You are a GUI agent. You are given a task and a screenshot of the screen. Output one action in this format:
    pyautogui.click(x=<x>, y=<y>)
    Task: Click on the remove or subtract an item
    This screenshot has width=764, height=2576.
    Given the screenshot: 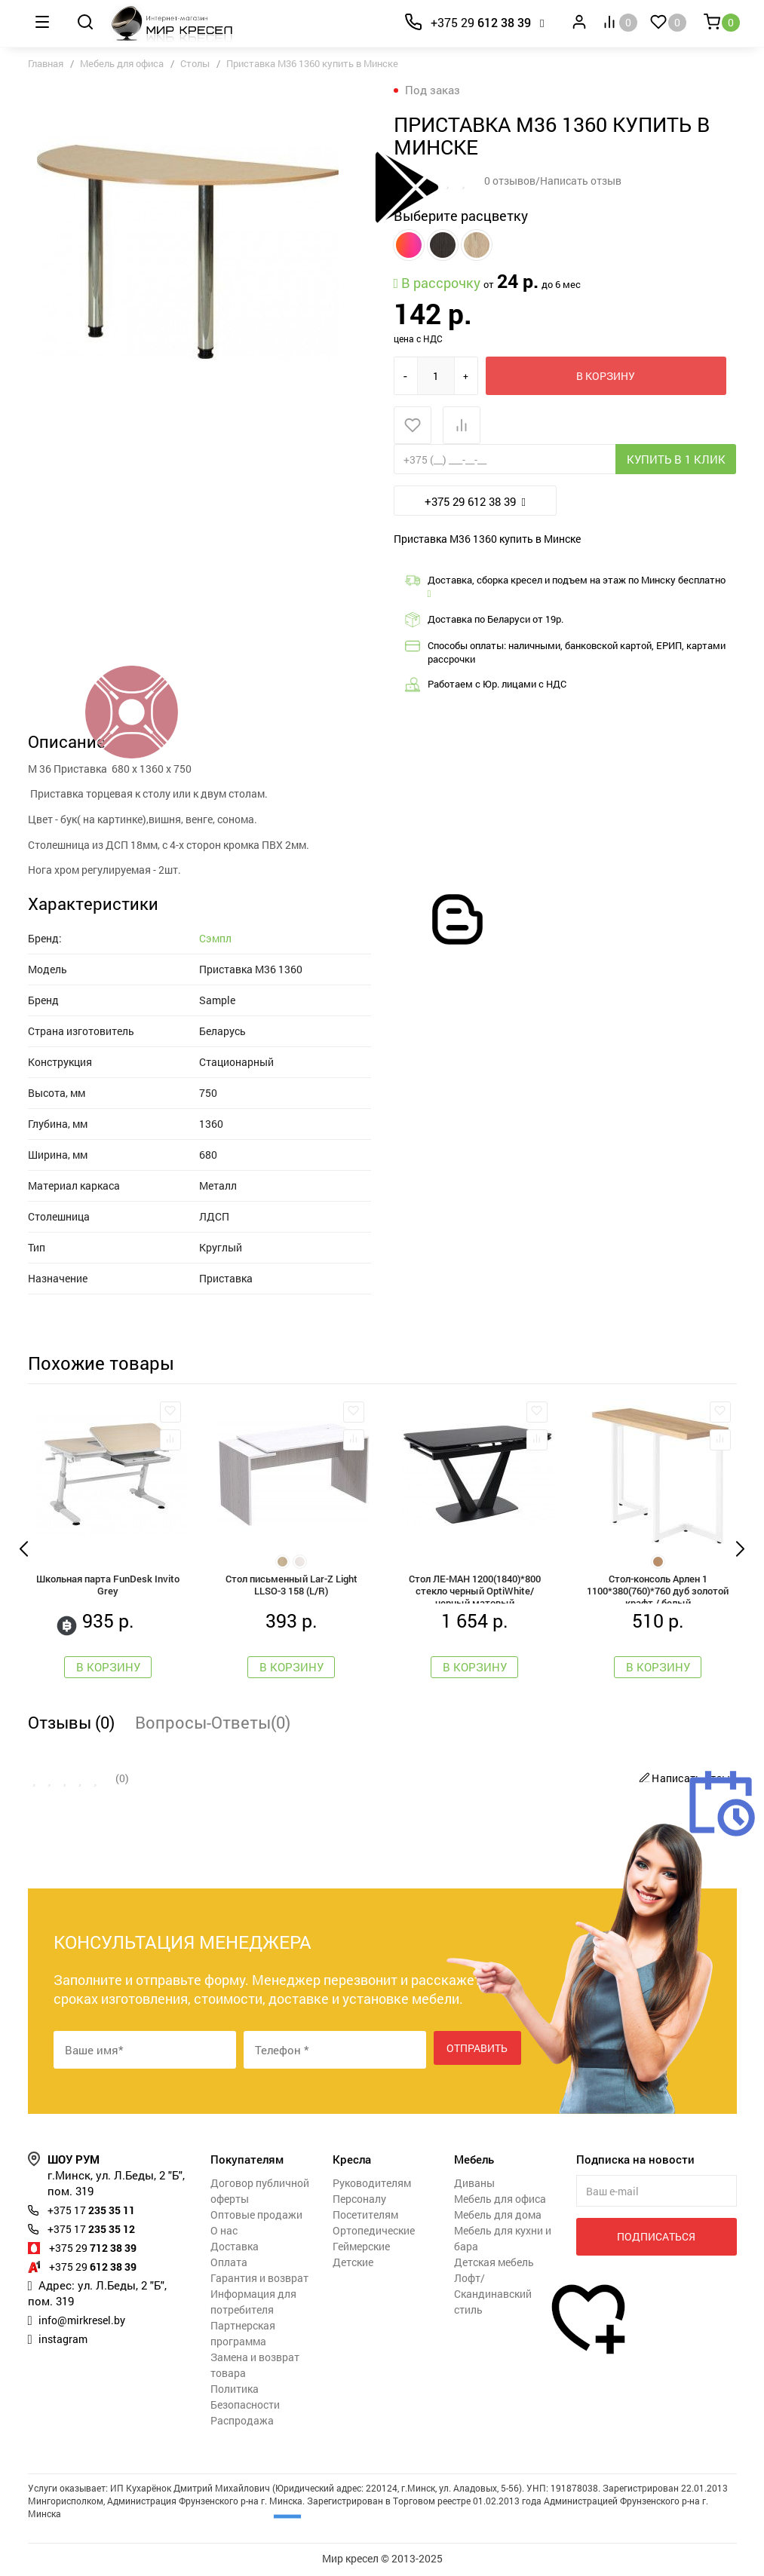 What is the action you would take?
    pyautogui.click(x=287, y=2516)
    